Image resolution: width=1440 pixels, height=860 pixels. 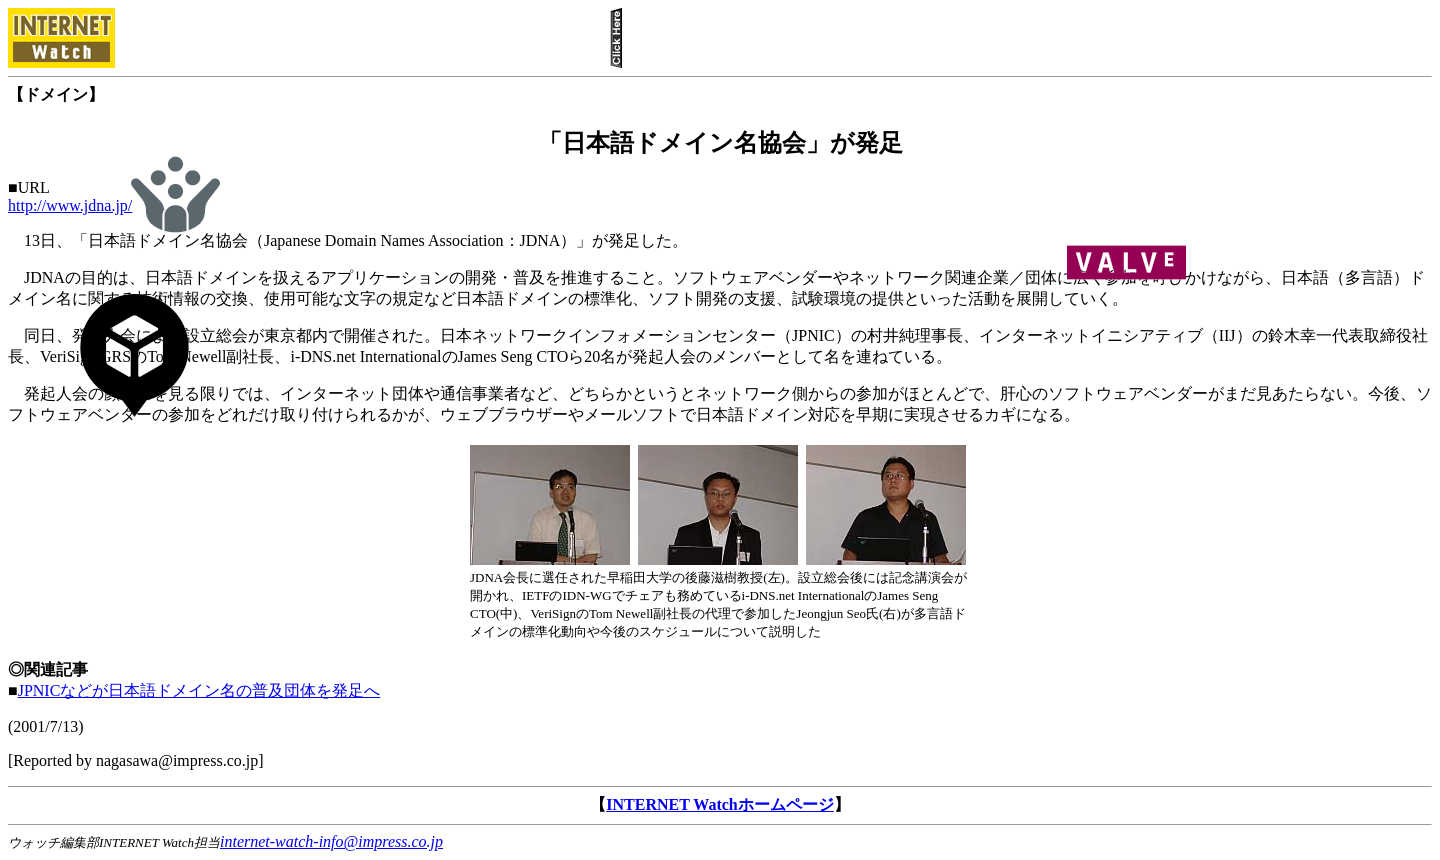 I want to click on valve corporation logo, so click(x=1126, y=262).